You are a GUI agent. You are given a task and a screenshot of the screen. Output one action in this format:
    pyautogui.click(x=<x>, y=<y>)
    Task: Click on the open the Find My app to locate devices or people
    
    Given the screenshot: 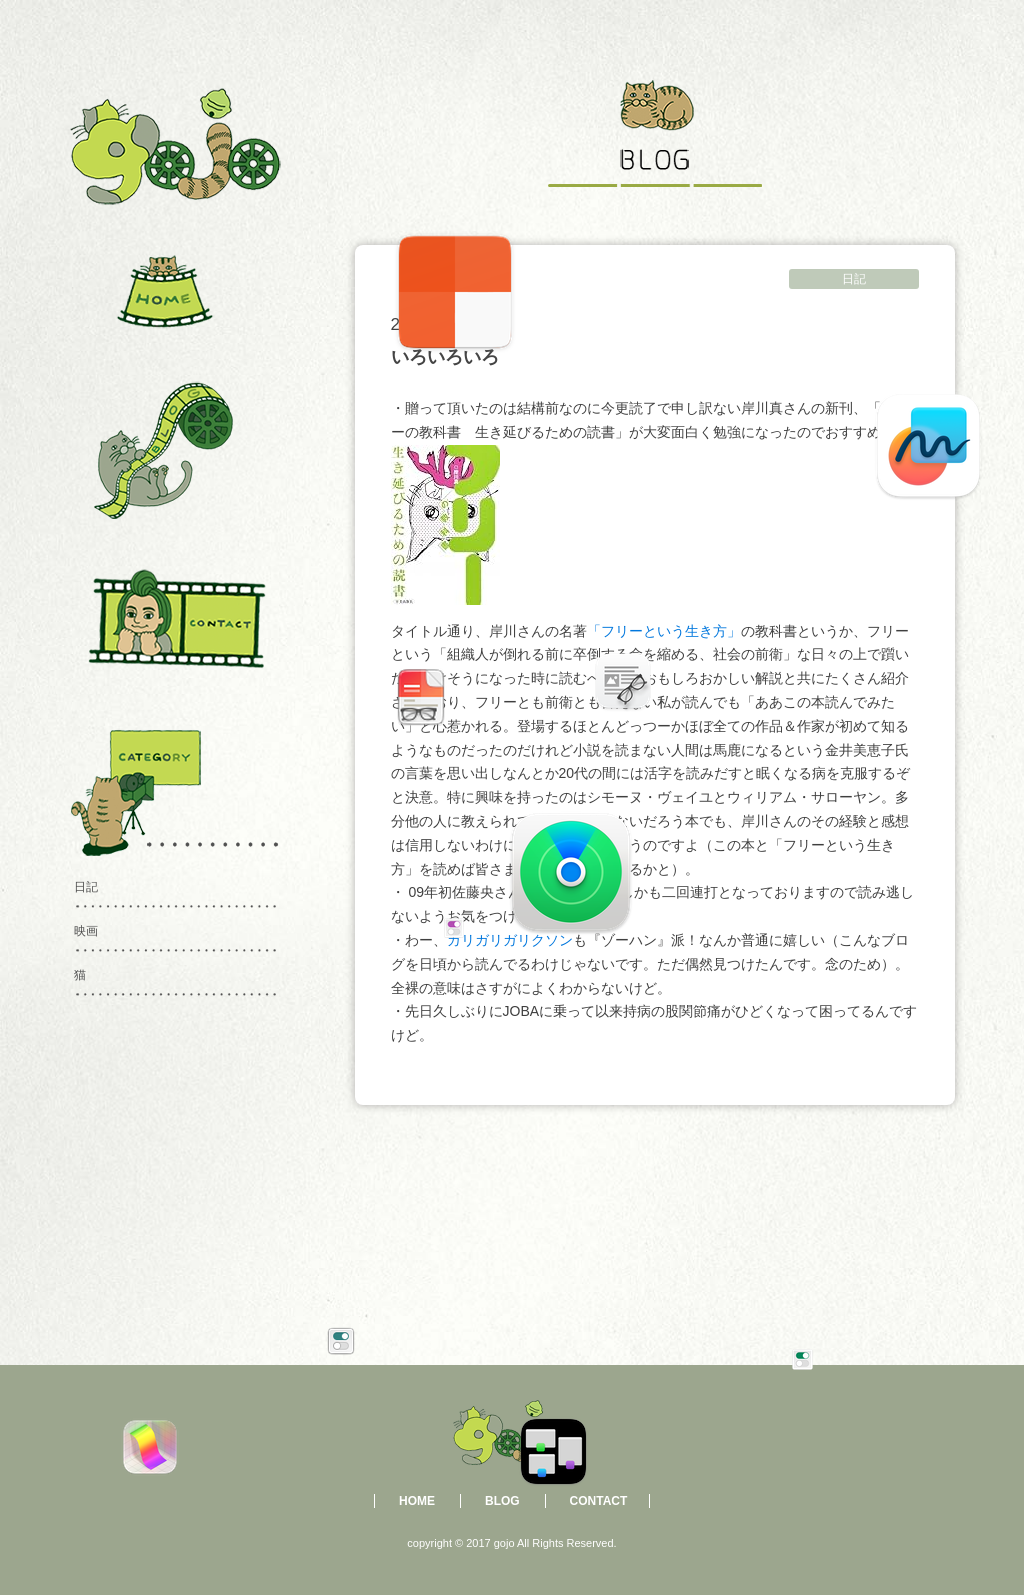 What is the action you would take?
    pyautogui.click(x=571, y=872)
    